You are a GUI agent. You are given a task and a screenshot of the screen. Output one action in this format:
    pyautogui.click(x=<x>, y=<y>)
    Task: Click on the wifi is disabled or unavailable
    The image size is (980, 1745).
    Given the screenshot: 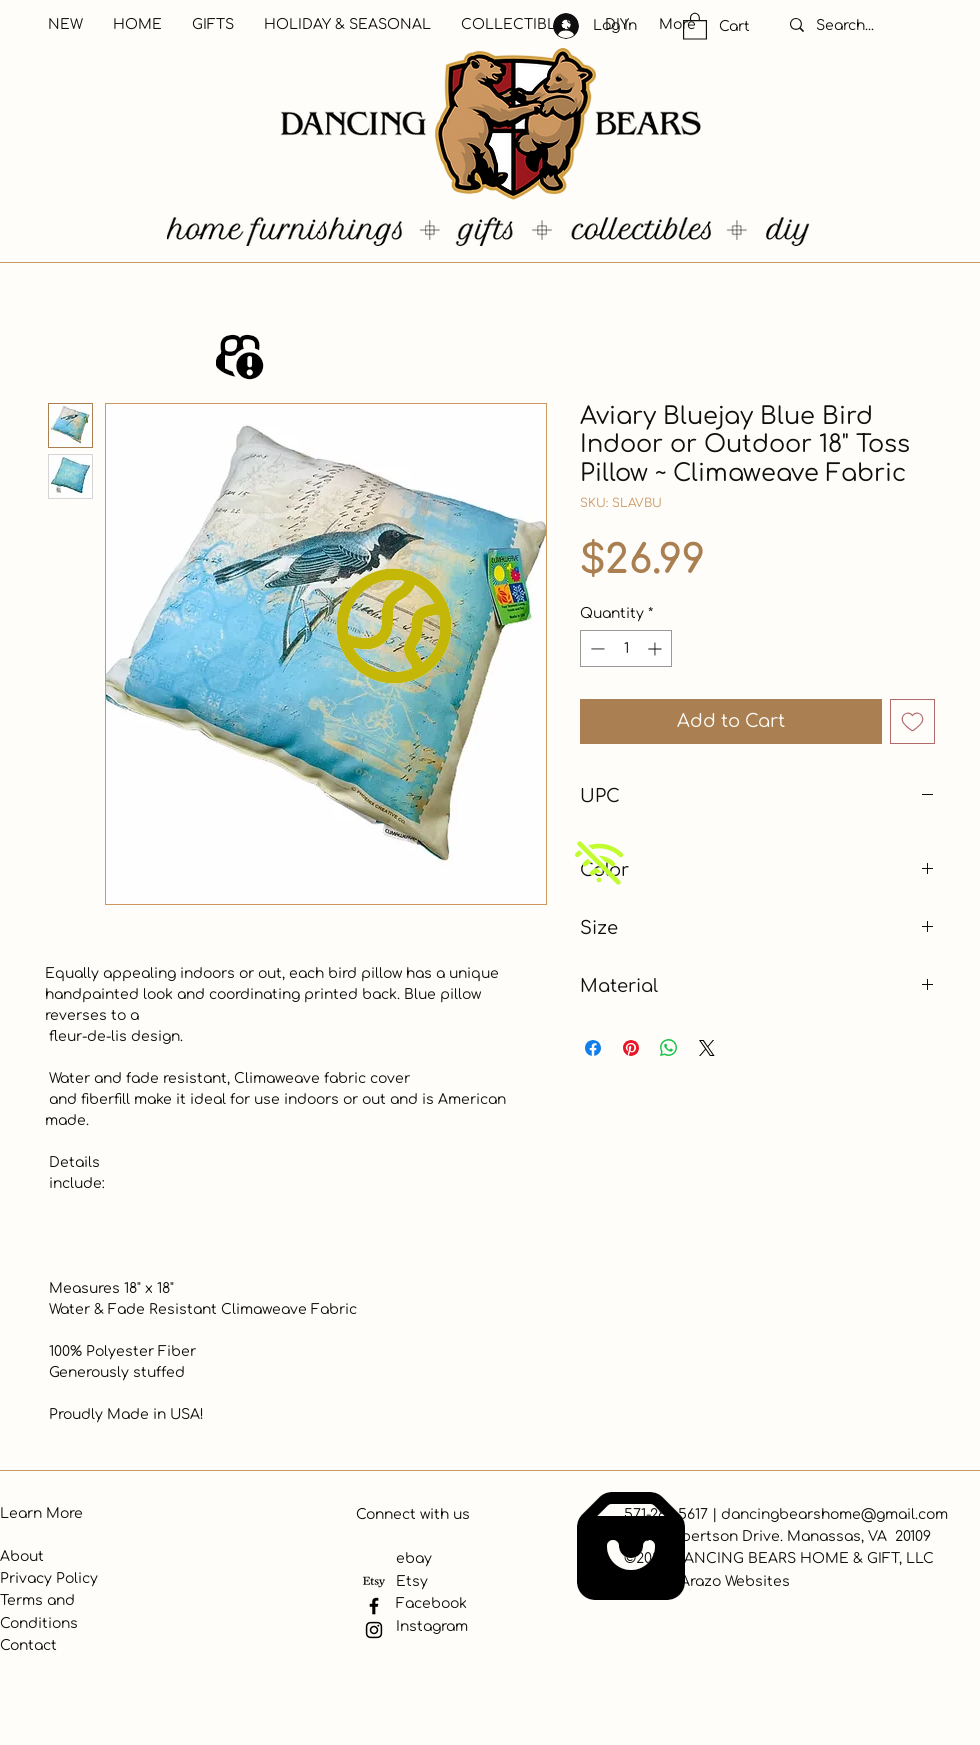 What is the action you would take?
    pyautogui.click(x=599, y=863)
    